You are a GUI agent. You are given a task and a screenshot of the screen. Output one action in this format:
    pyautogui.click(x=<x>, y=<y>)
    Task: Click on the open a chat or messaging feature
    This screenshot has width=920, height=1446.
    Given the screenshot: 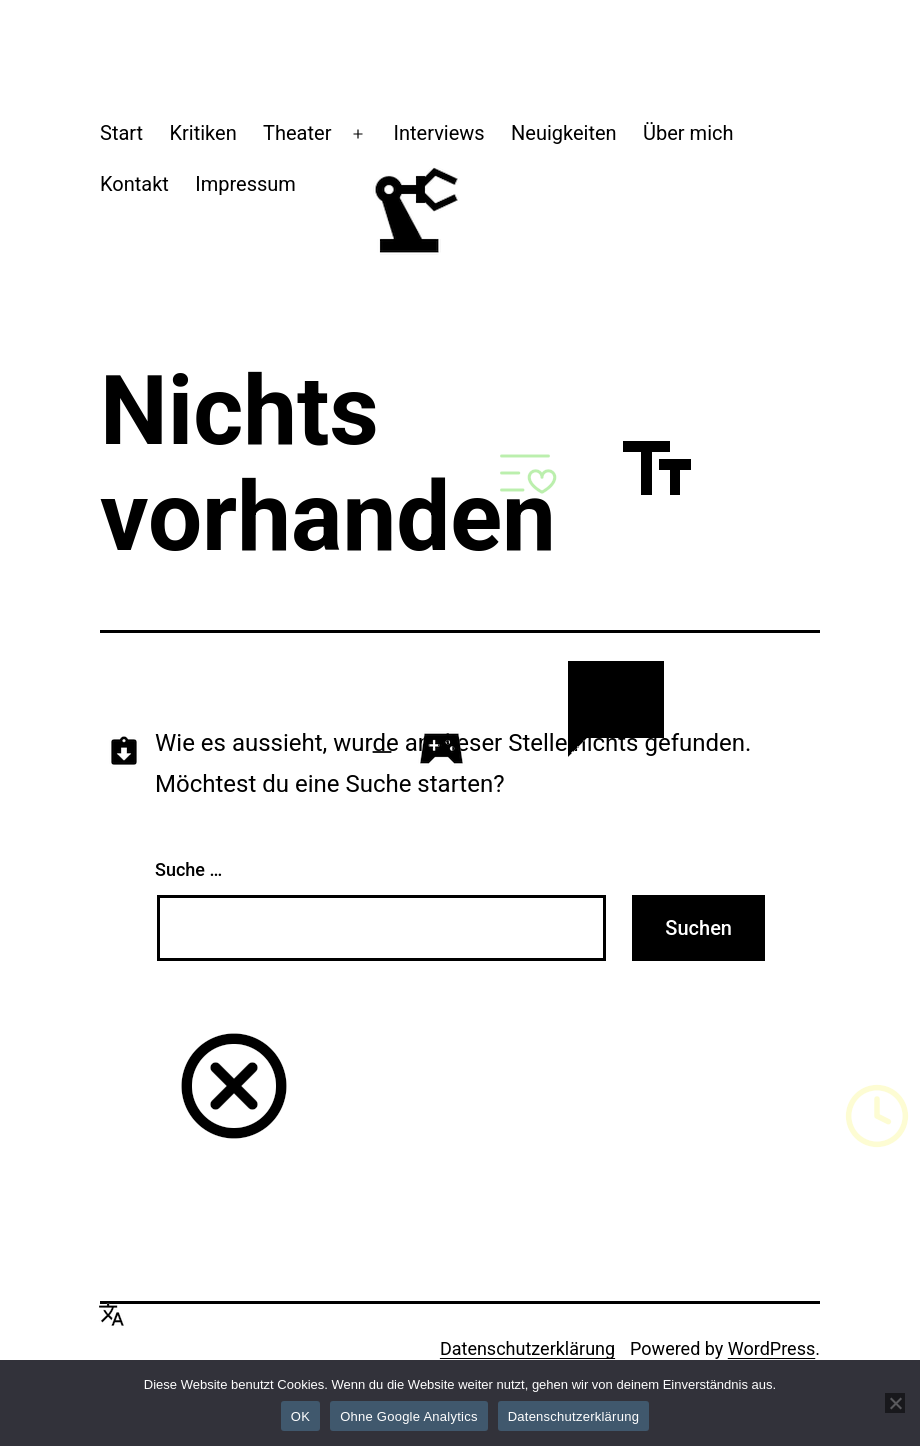 What is the action you would take?
    pyautogui.click(x=616, y=709)
    